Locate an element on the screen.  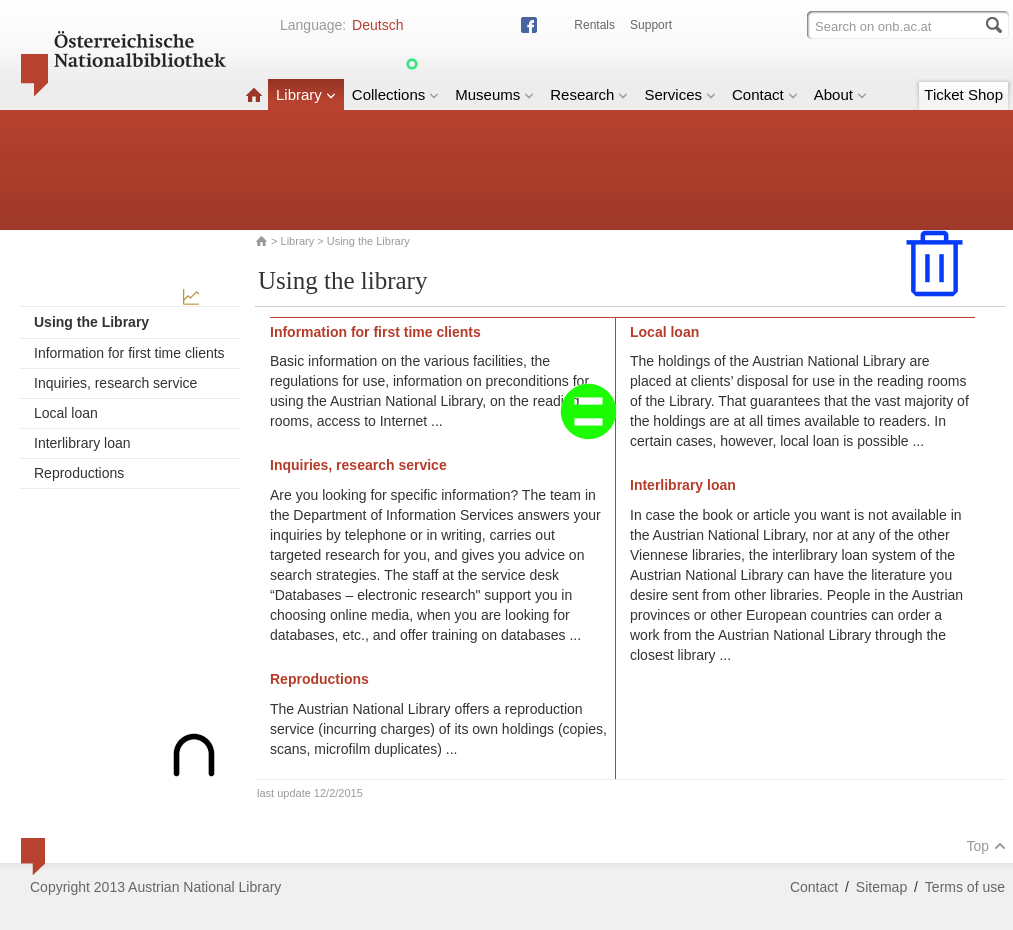
indicates an unread item or notification is located at coordinates (412, 64).